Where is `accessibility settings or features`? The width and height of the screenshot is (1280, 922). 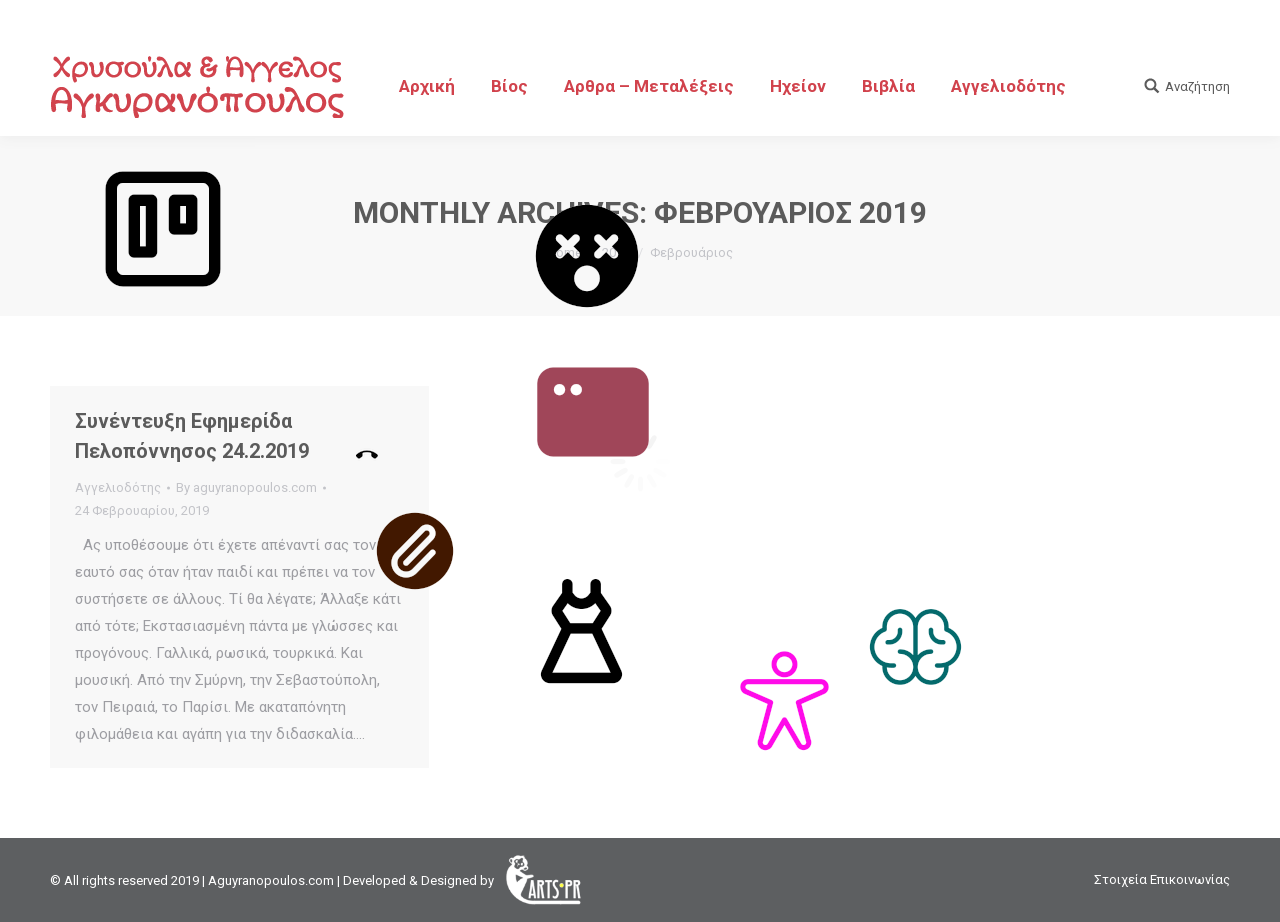
accessibility settings or features is located at coordinates (784, 702).